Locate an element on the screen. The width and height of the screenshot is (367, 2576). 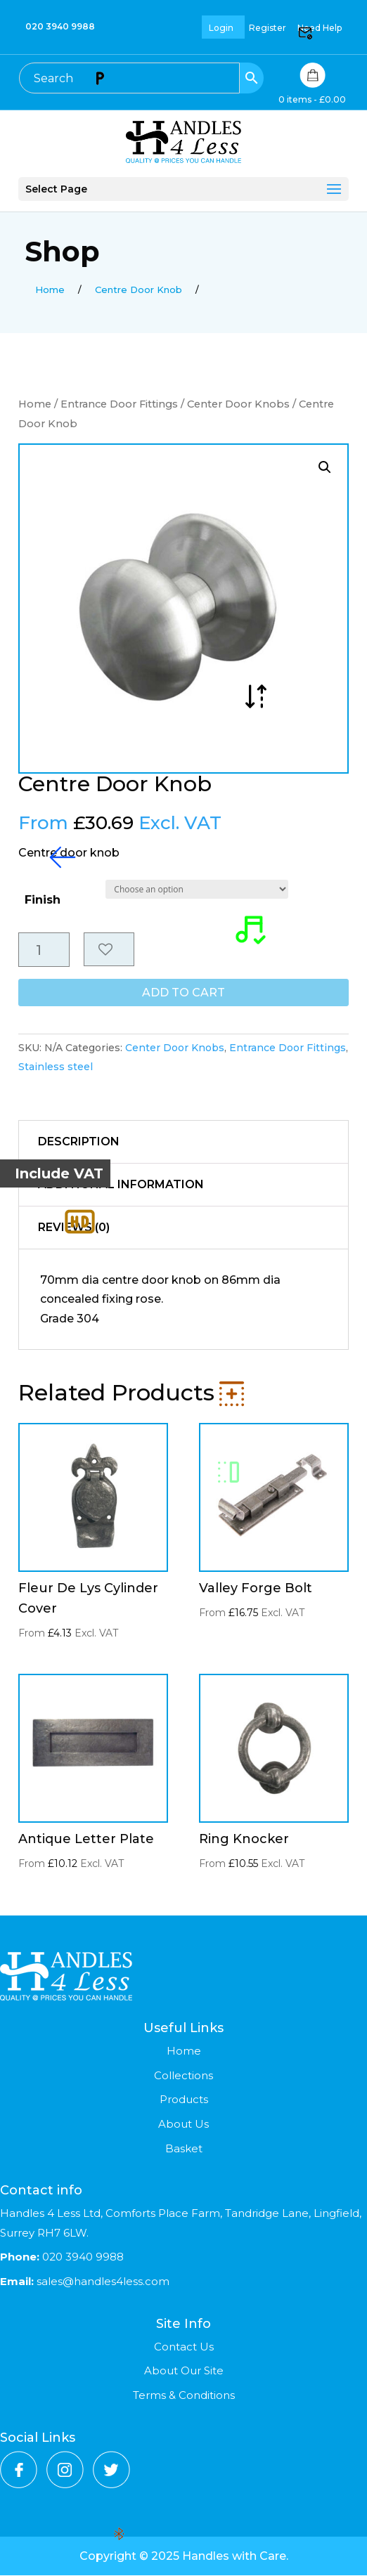
transfer data downward is located at coordinates (256, 696).